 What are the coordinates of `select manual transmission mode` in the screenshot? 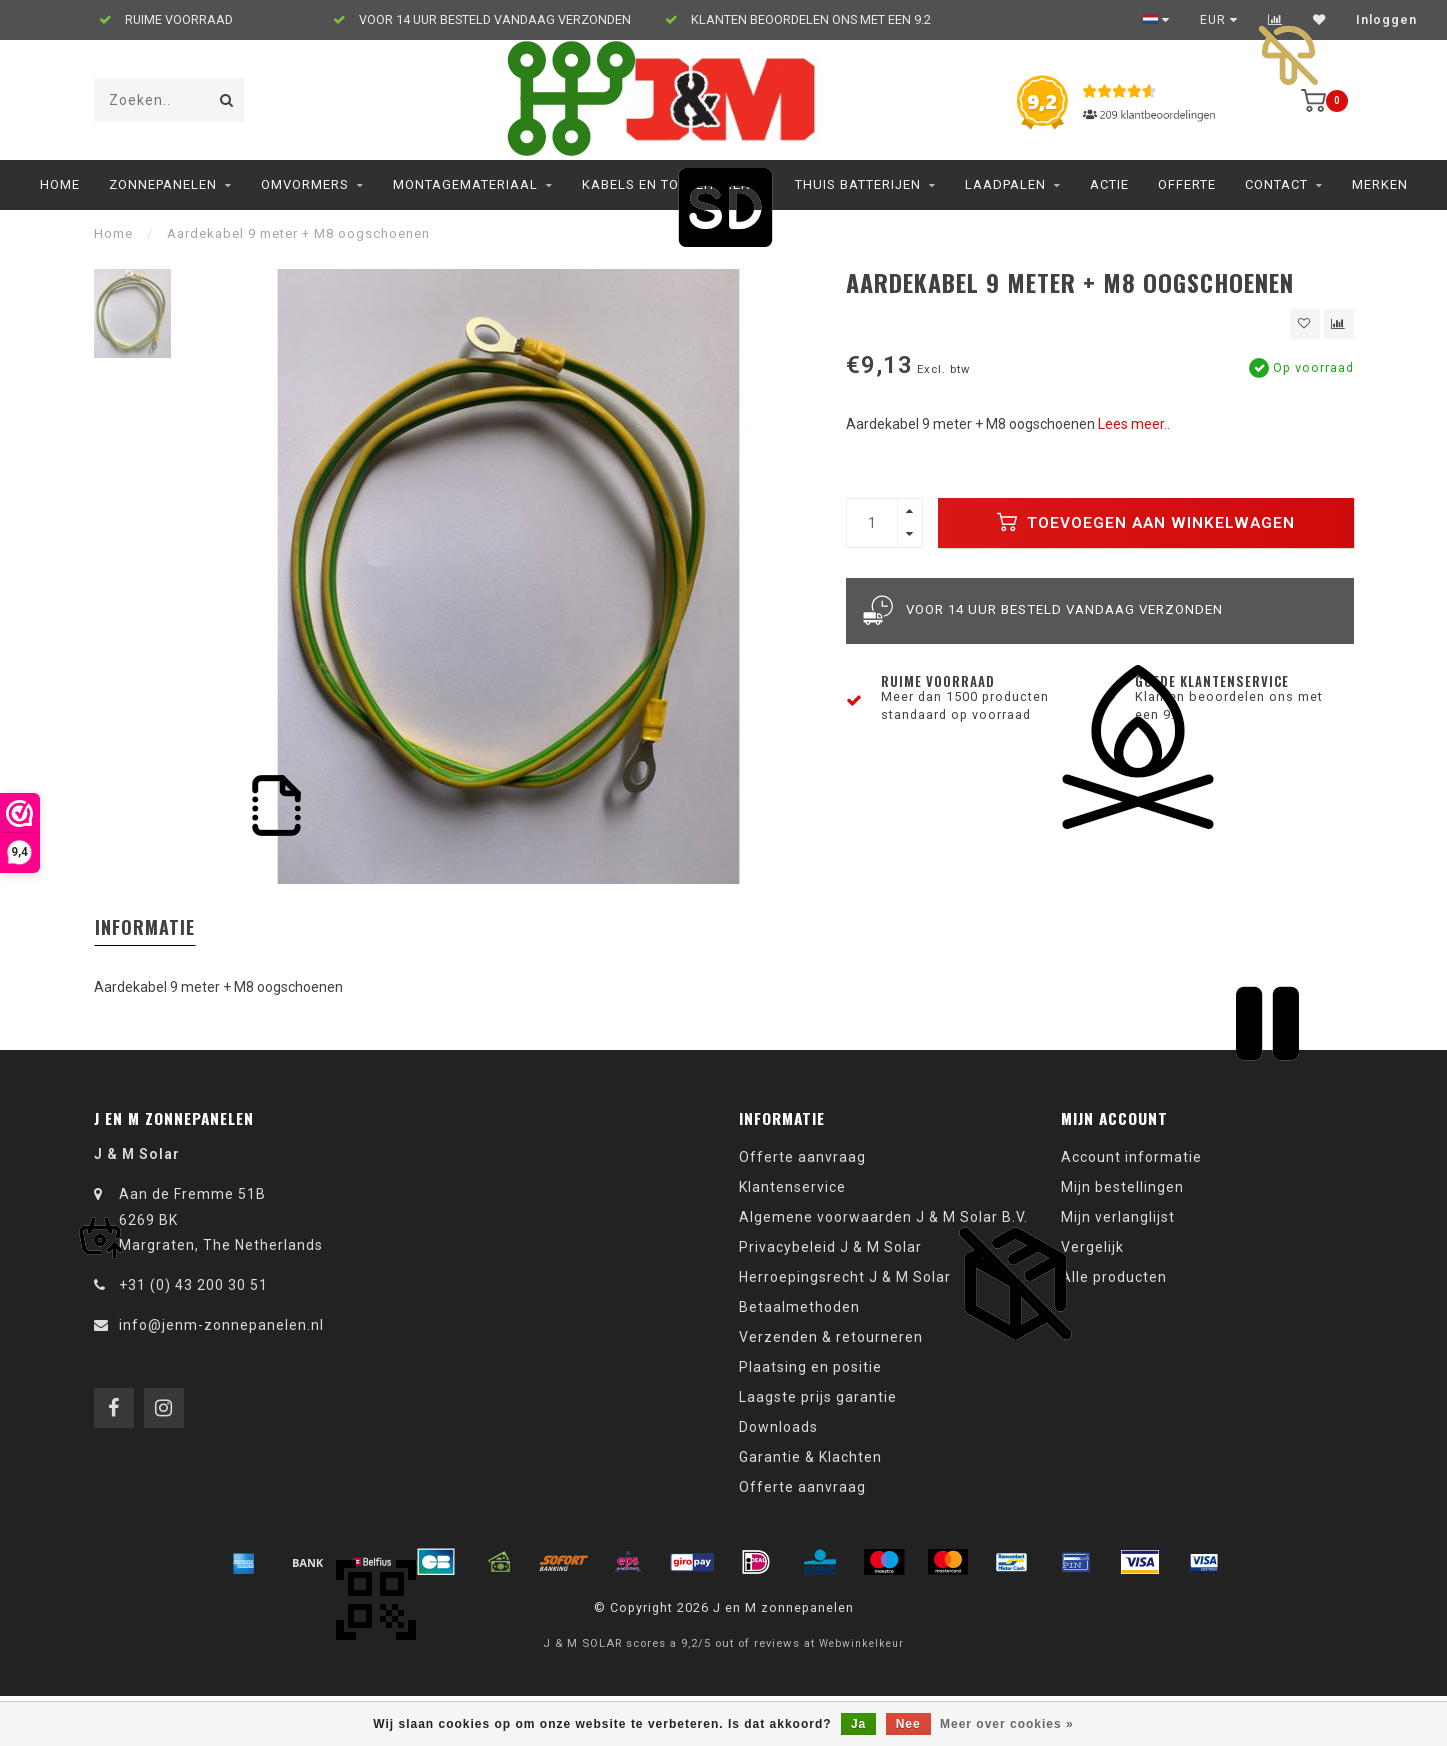 It's located at (571, 98).